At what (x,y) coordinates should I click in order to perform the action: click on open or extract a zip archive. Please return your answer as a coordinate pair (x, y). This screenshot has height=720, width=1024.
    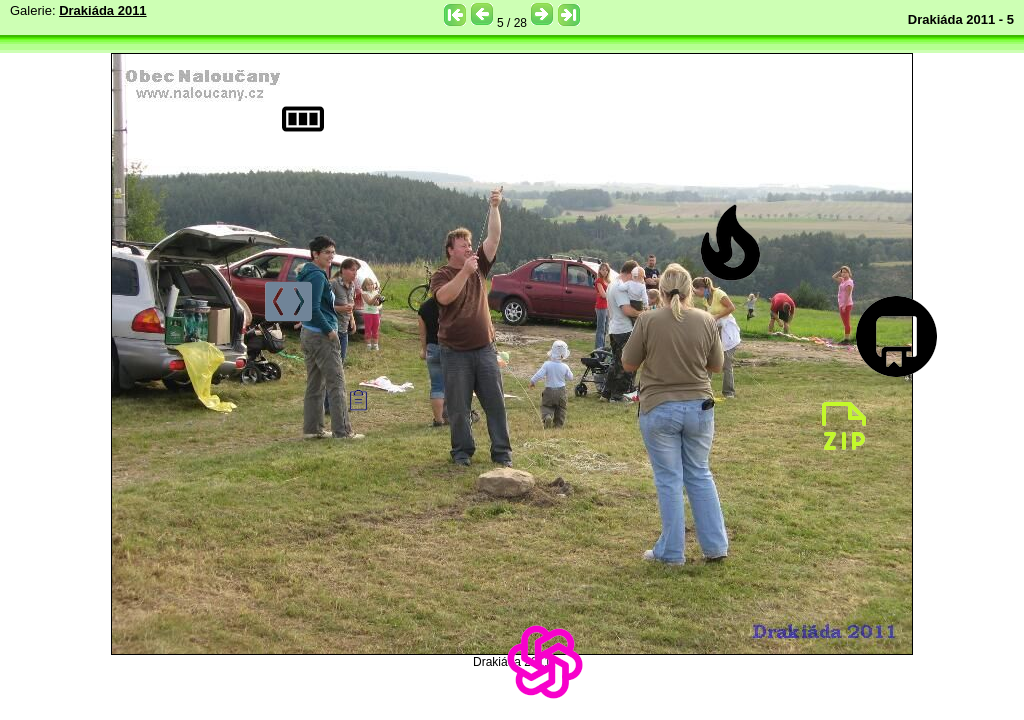
    Looking at the image, I should click on (844, 428).